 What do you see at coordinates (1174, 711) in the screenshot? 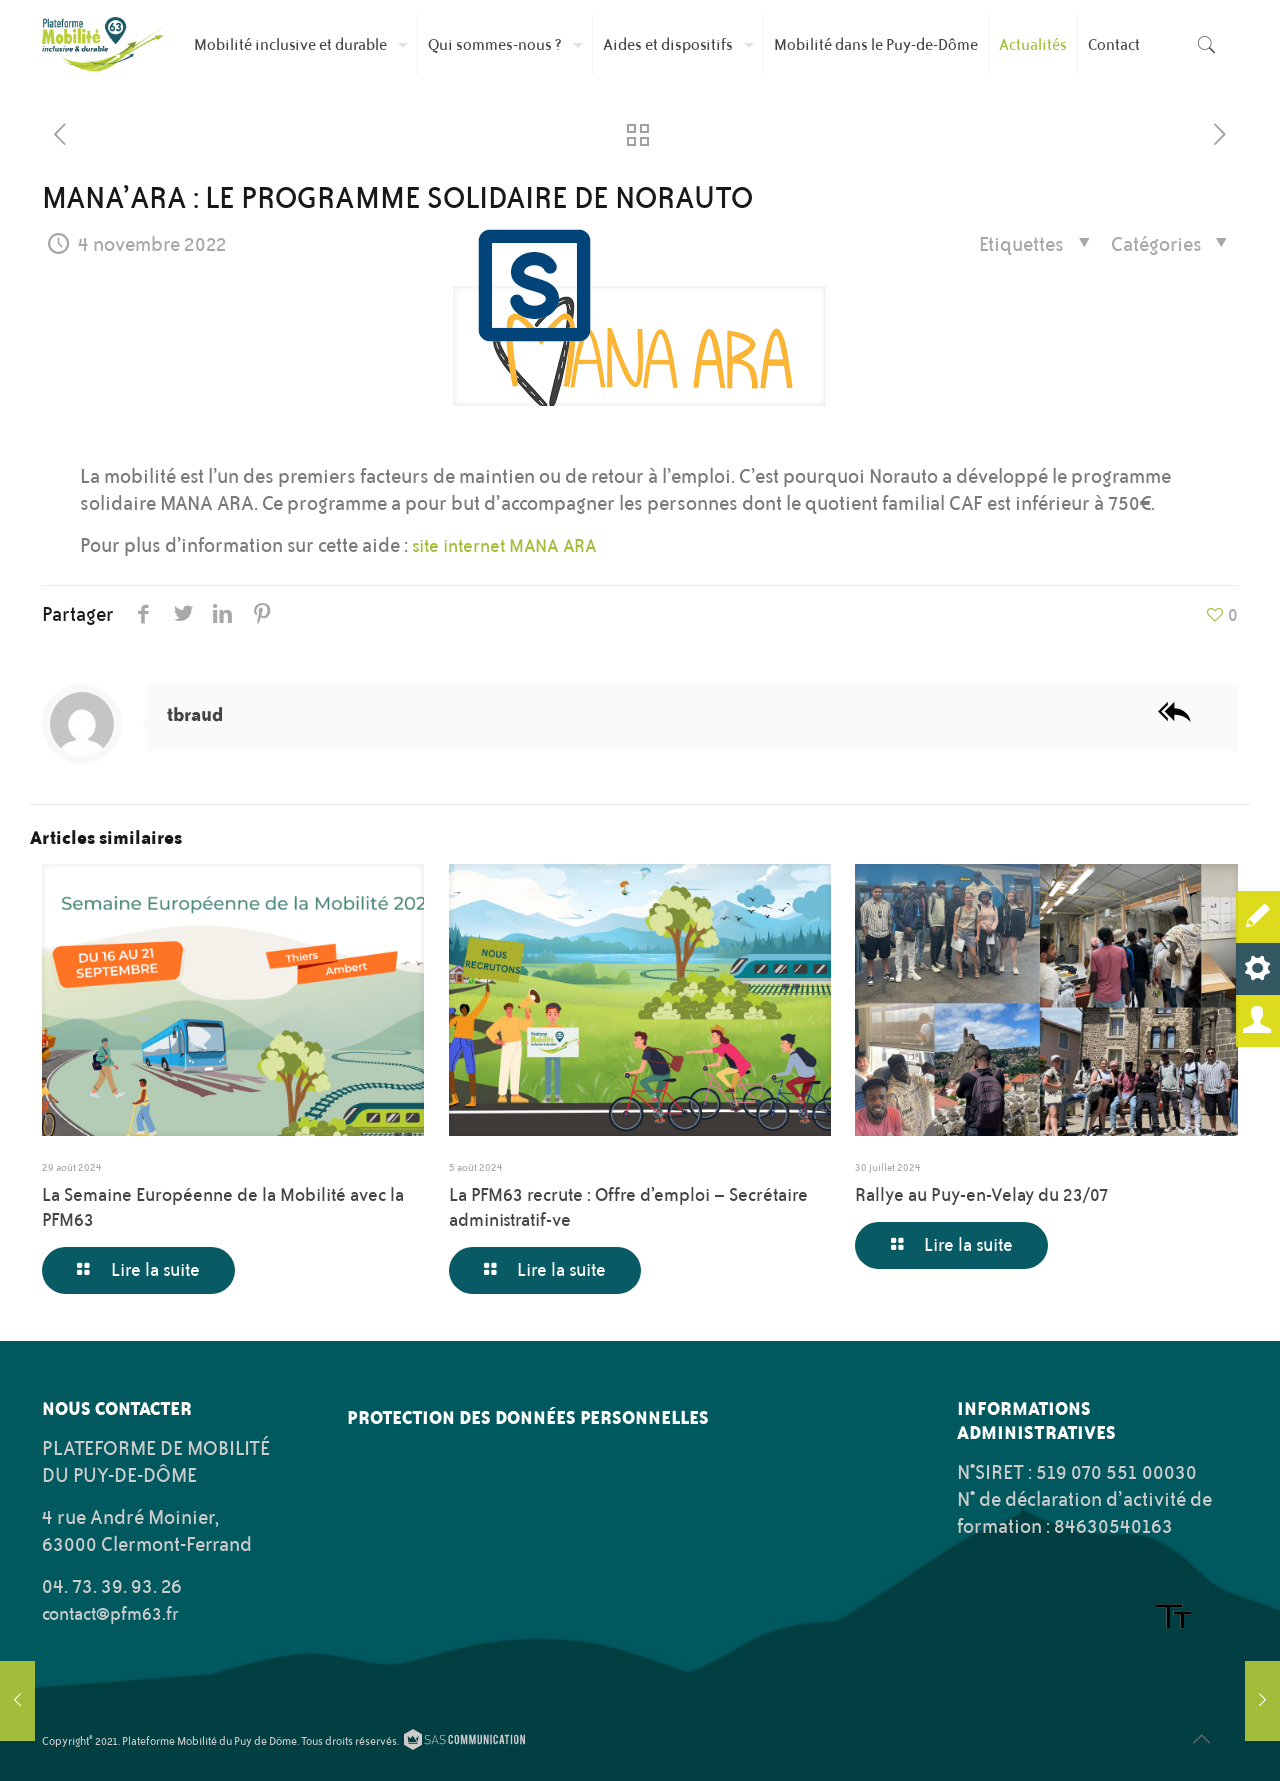
I see `reply to all recipients` at bounding box center [1174, 711].